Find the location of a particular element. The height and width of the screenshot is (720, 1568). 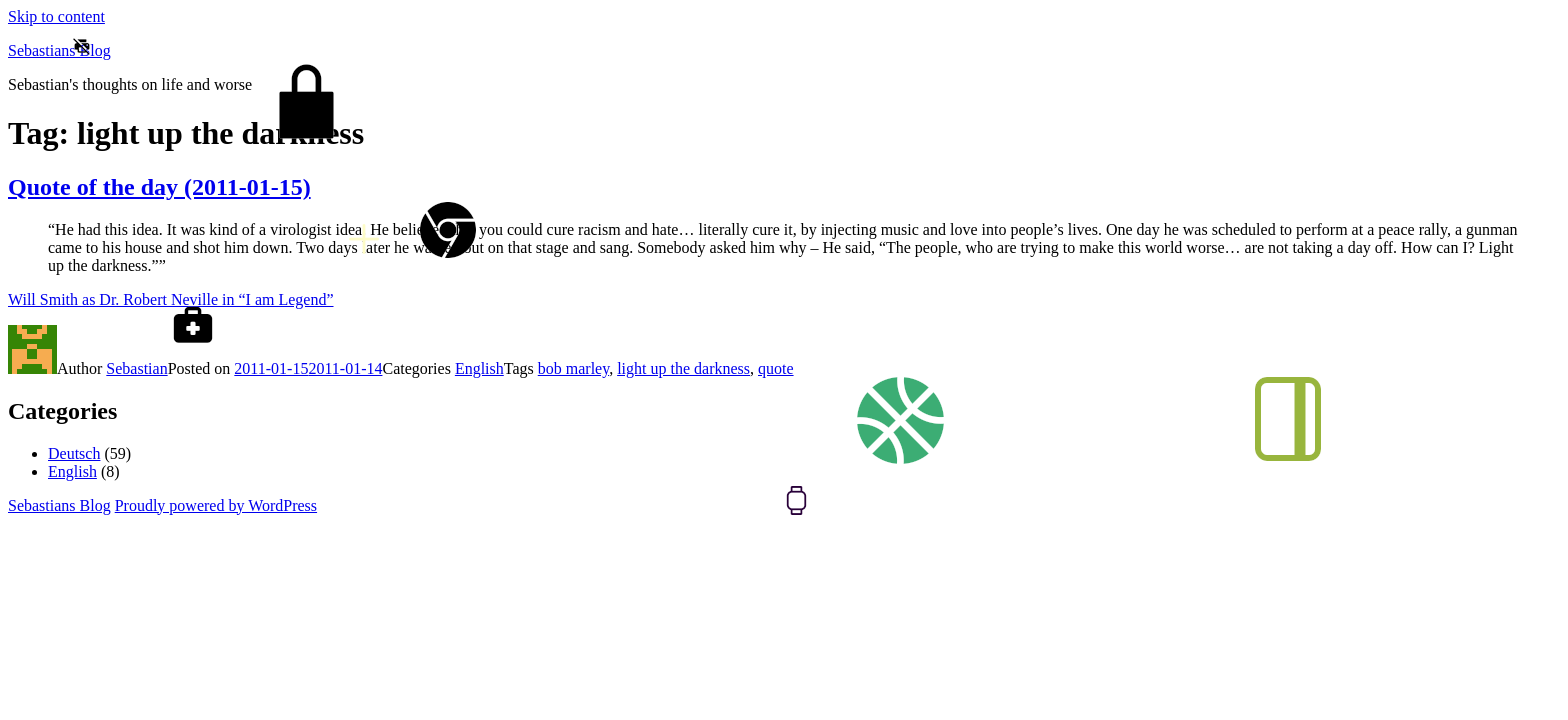

access medical records or health information is located at coordinates (193, 326).